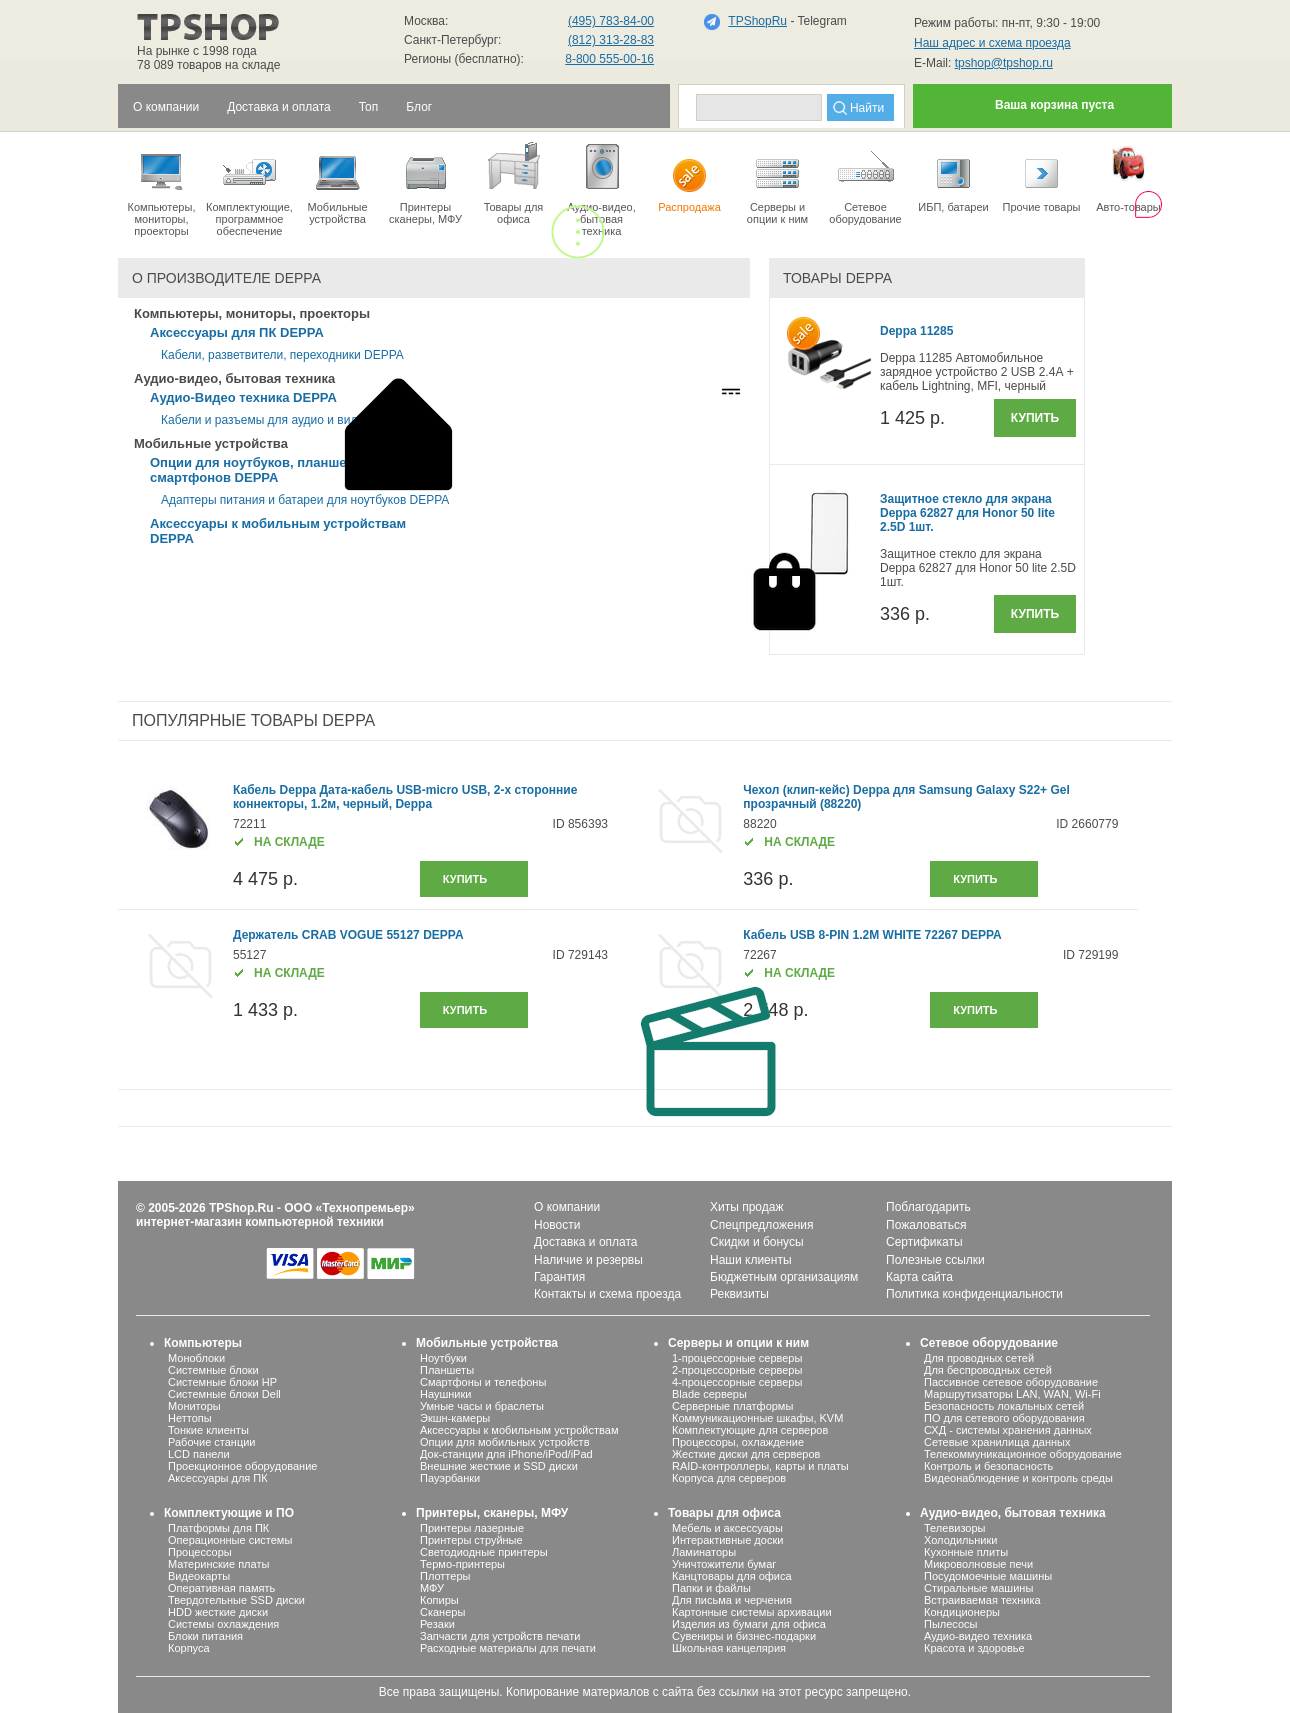  Describe the element at coordinates (1148, 205) in the screenshot. I see `open chat or messaging` at that location.